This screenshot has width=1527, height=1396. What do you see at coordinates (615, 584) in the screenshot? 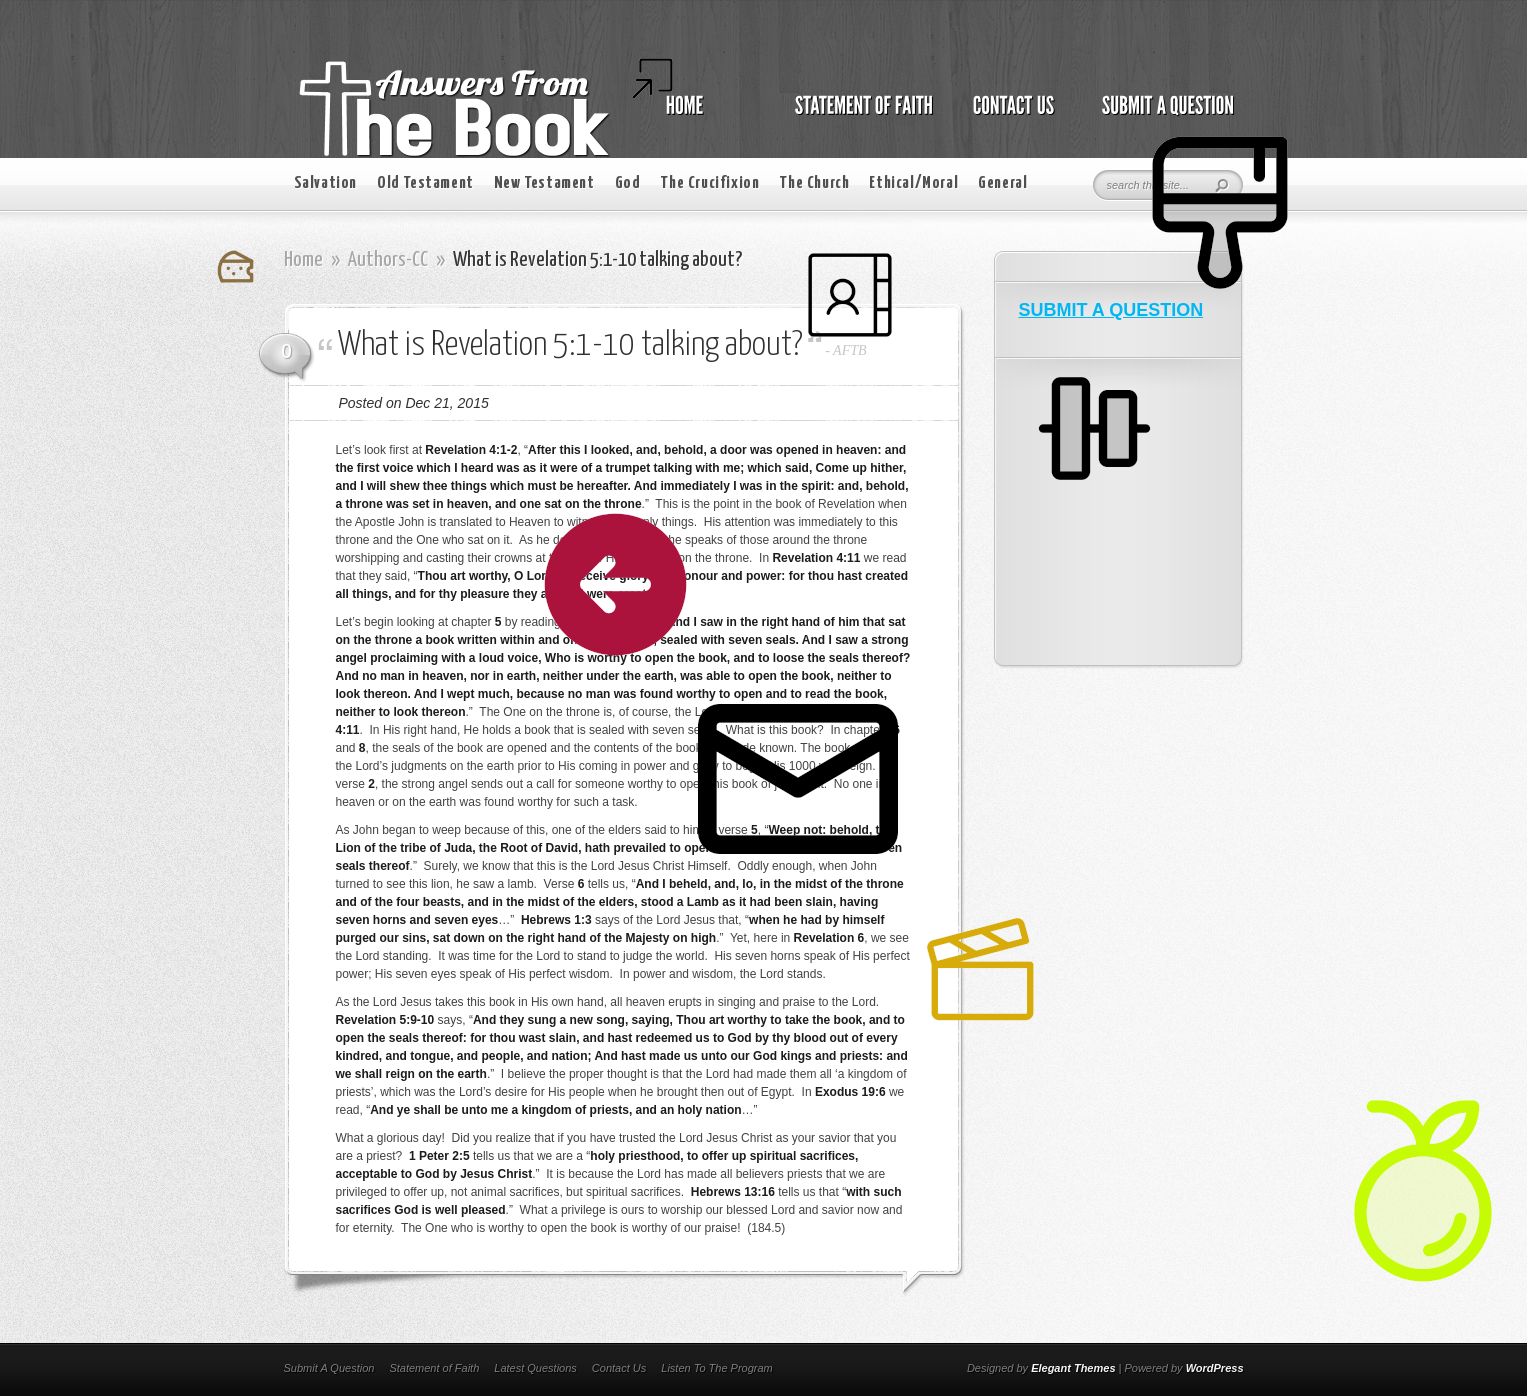
I see `go back to the previous screen` at bounding box center [615, 584].